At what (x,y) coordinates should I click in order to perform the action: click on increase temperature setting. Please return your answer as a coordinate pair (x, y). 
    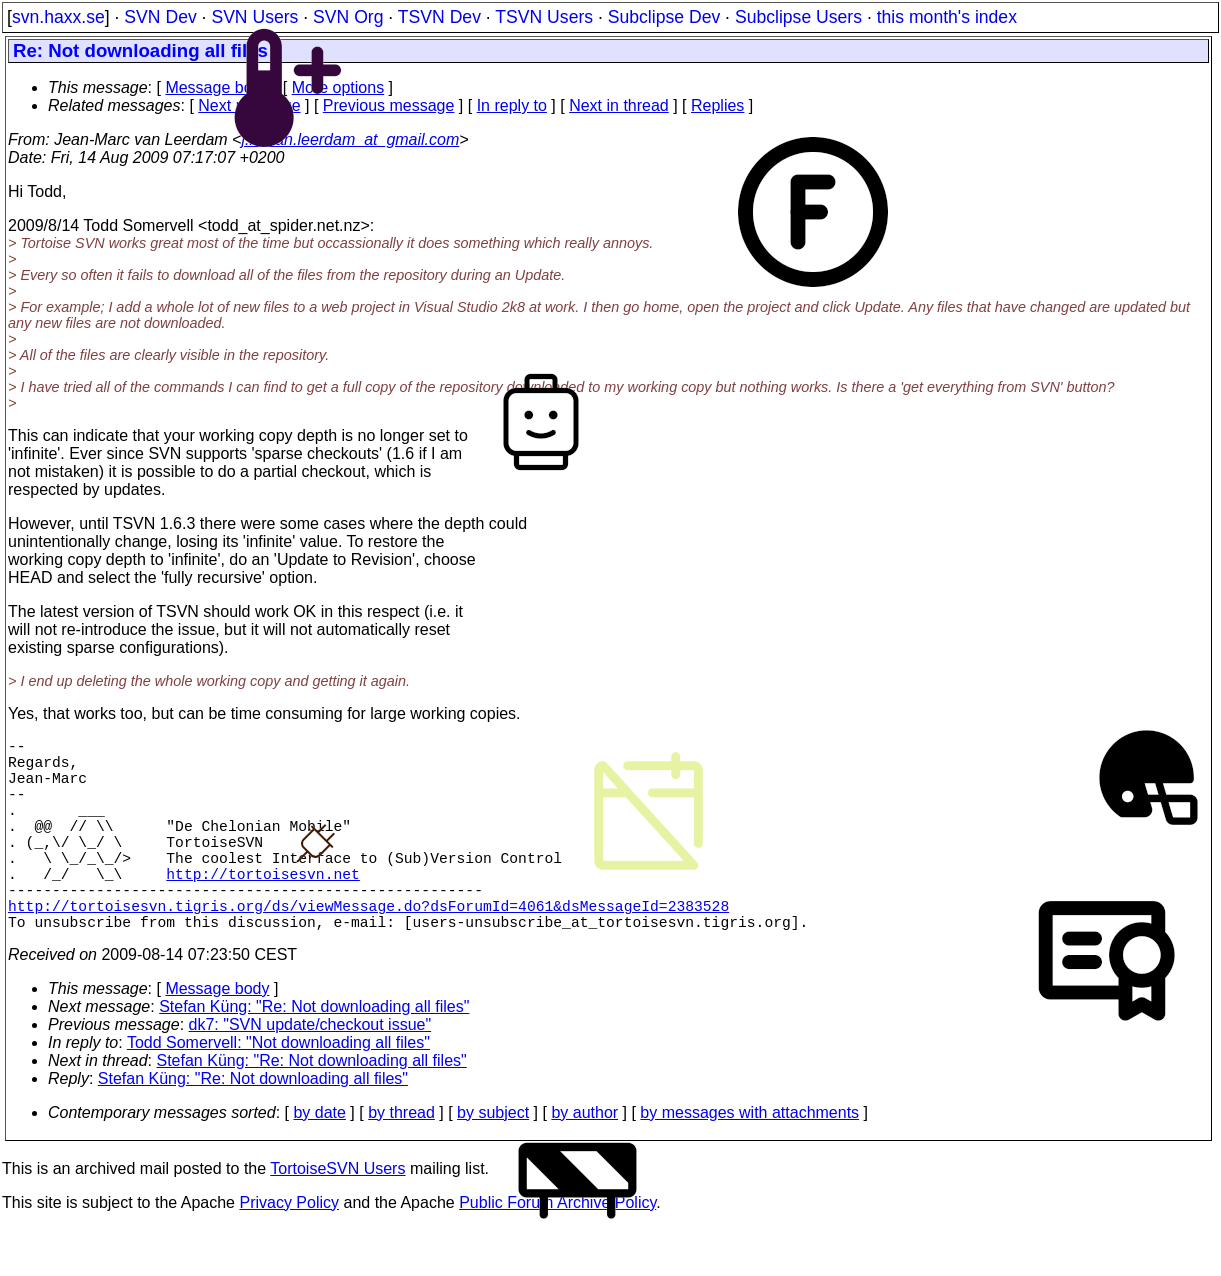
    Looking at the image, I should click on (276, 88).